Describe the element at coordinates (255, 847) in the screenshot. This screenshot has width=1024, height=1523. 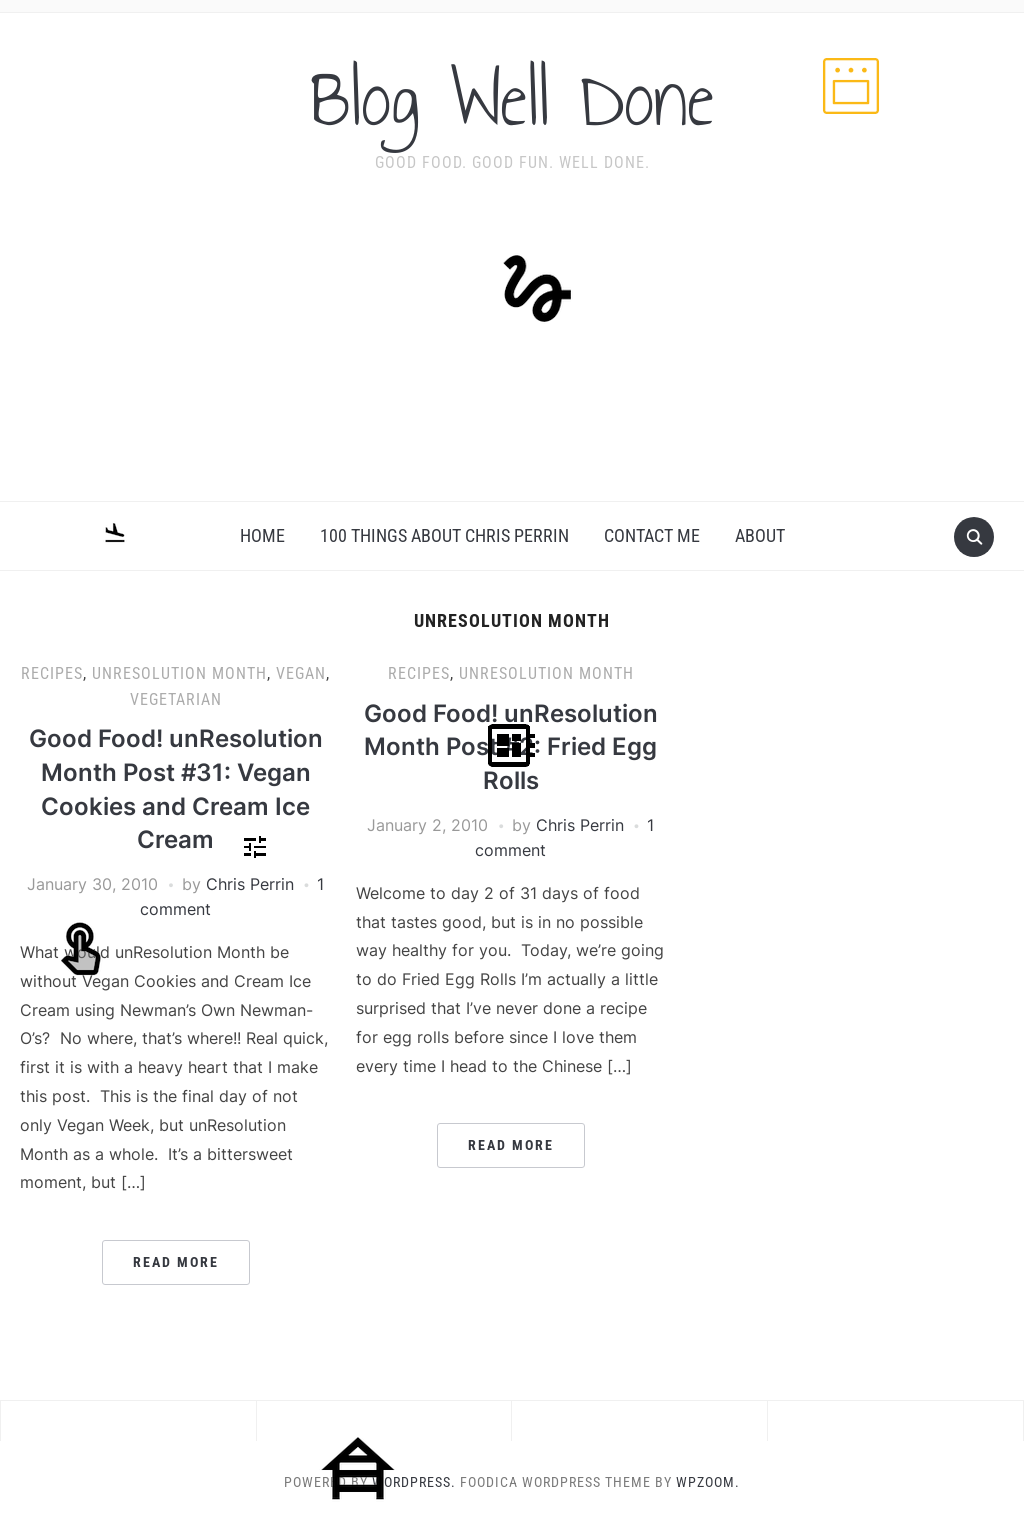
I see `adjust settings or preferences` at that location.